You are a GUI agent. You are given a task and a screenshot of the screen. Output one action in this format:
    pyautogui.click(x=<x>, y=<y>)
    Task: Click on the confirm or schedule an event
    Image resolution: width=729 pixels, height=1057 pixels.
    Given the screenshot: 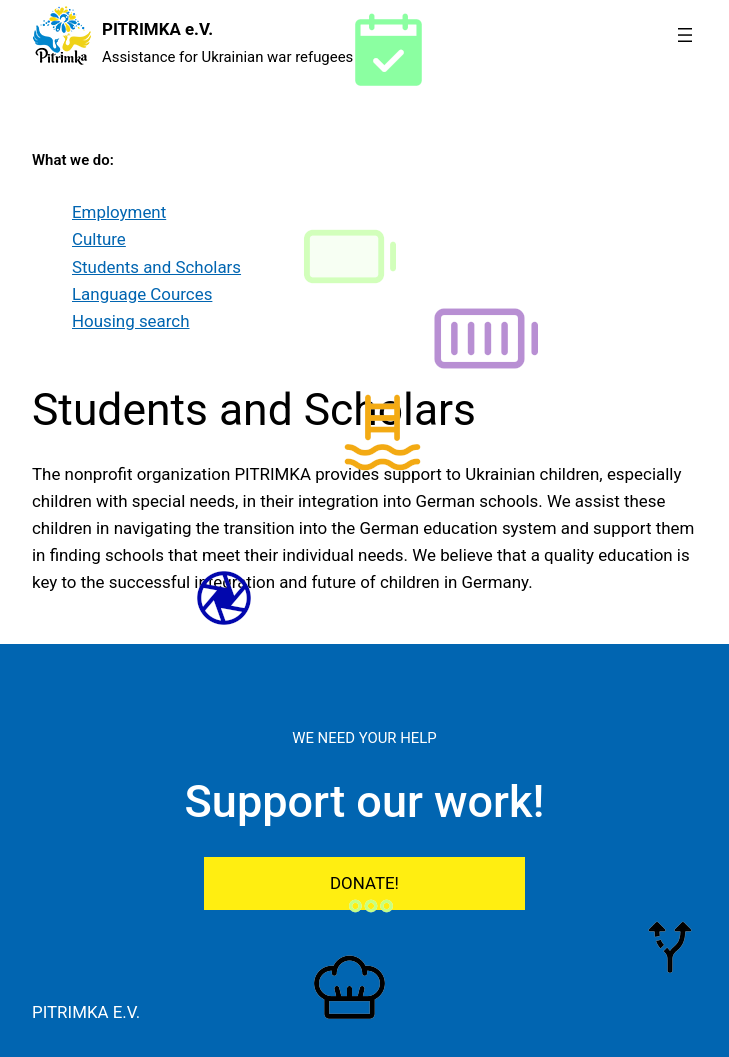 What is the action you would take?
    pyautogui.click(x=388, y=52)
    